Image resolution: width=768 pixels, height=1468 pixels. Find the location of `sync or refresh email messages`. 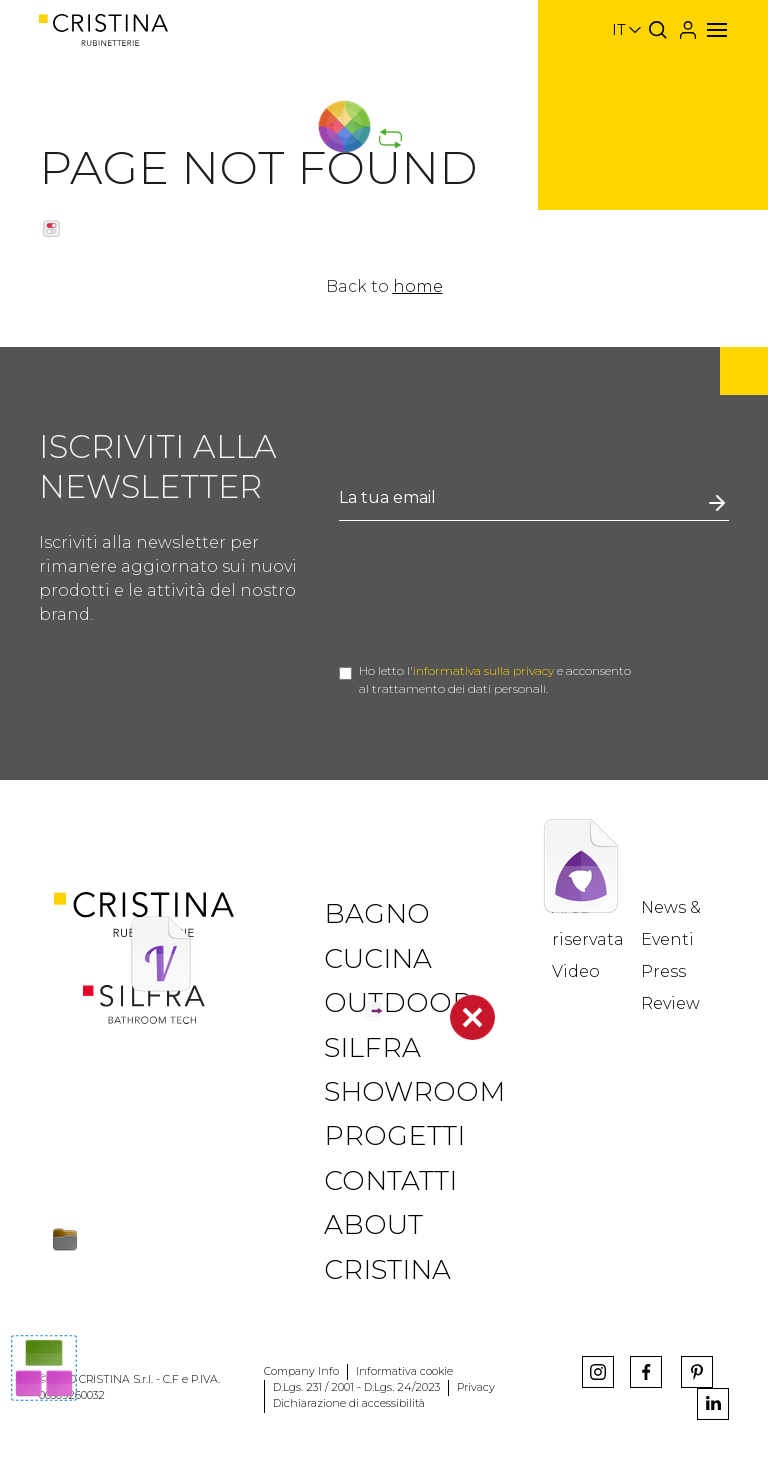

sync or refresh email messages is located at coordinates (390, 138).